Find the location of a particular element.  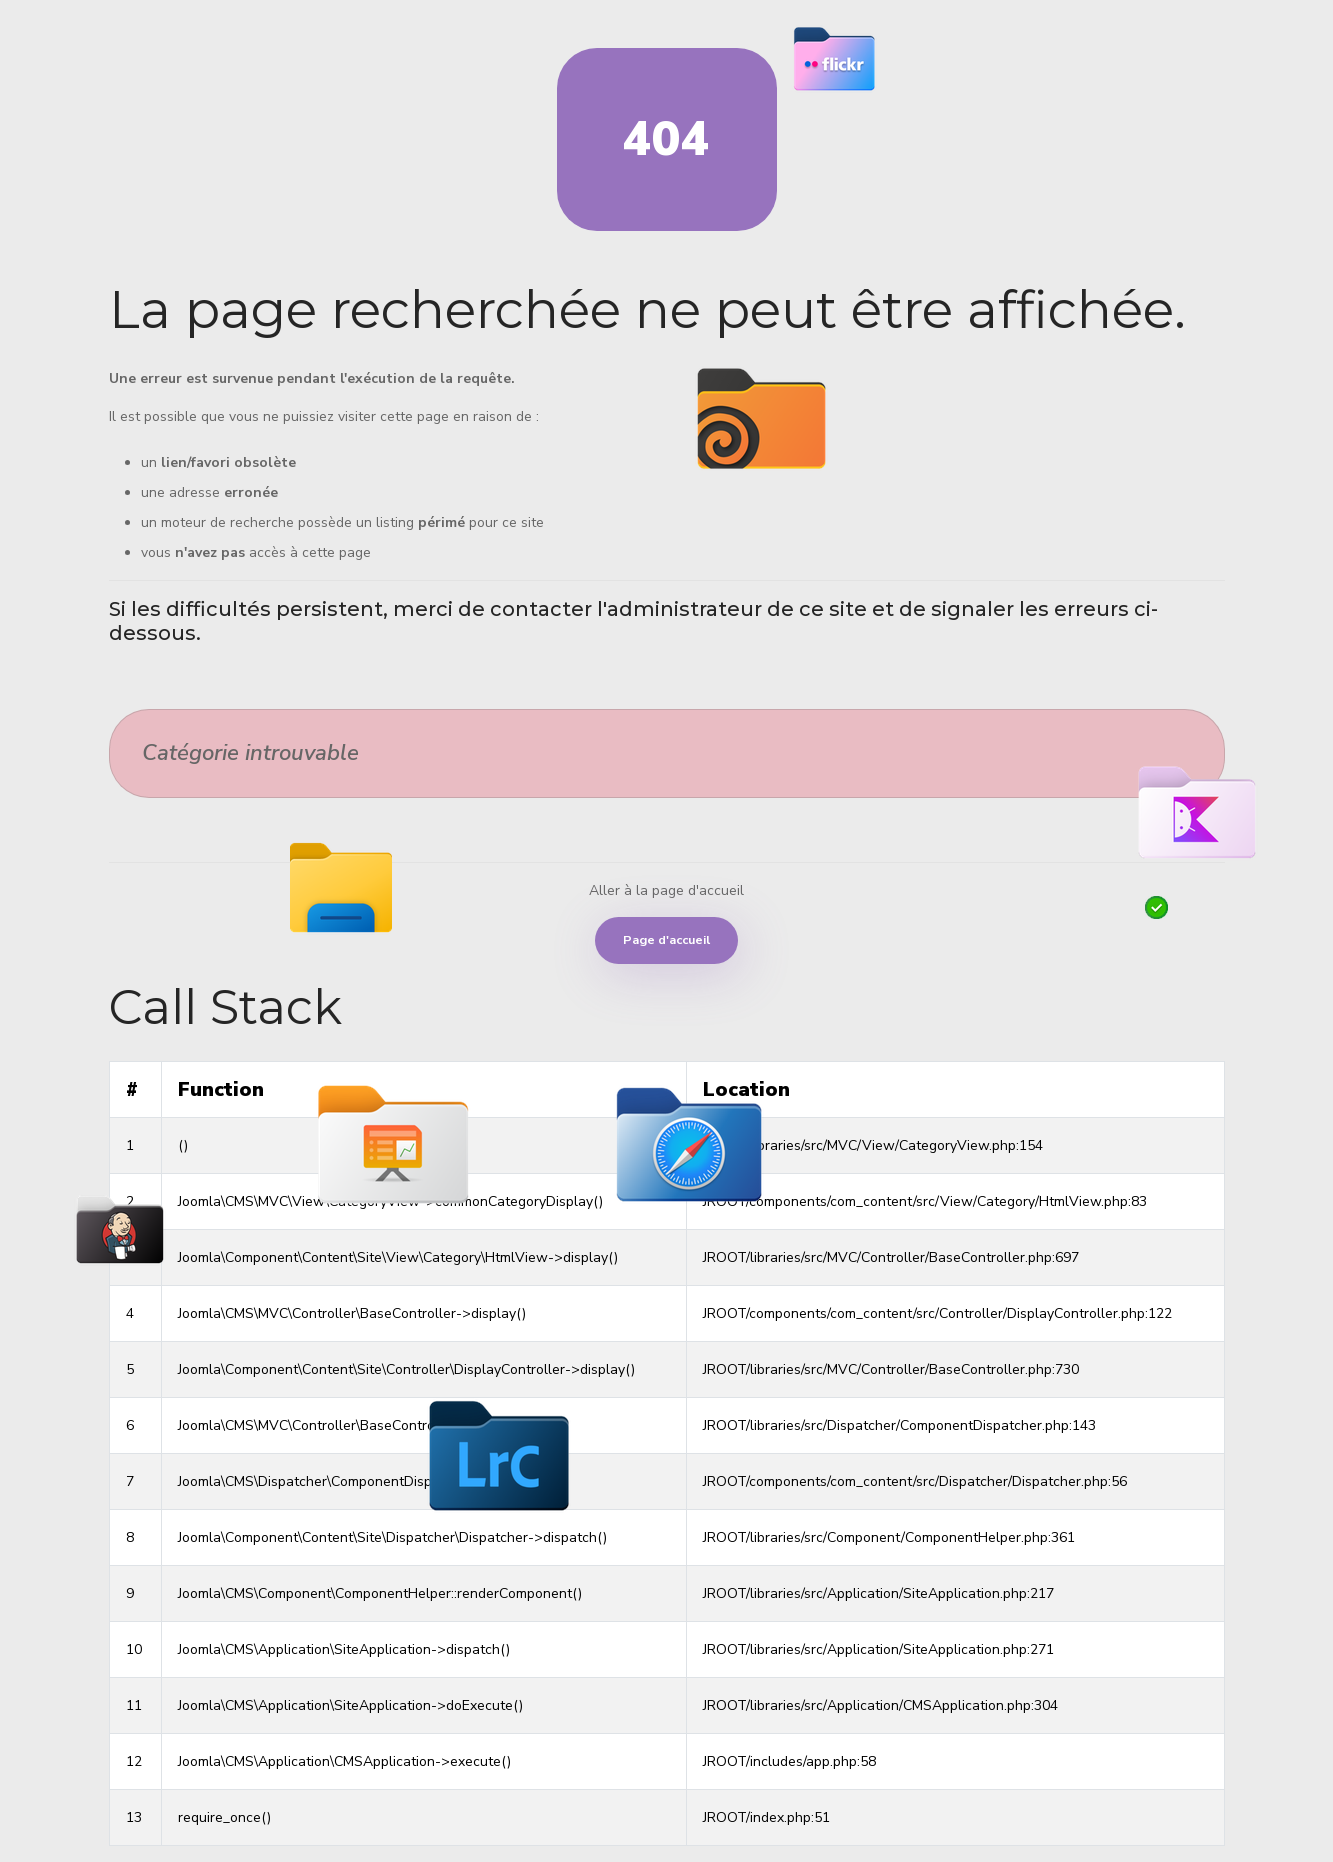

open file explorer is located at coordinates (341, 886).